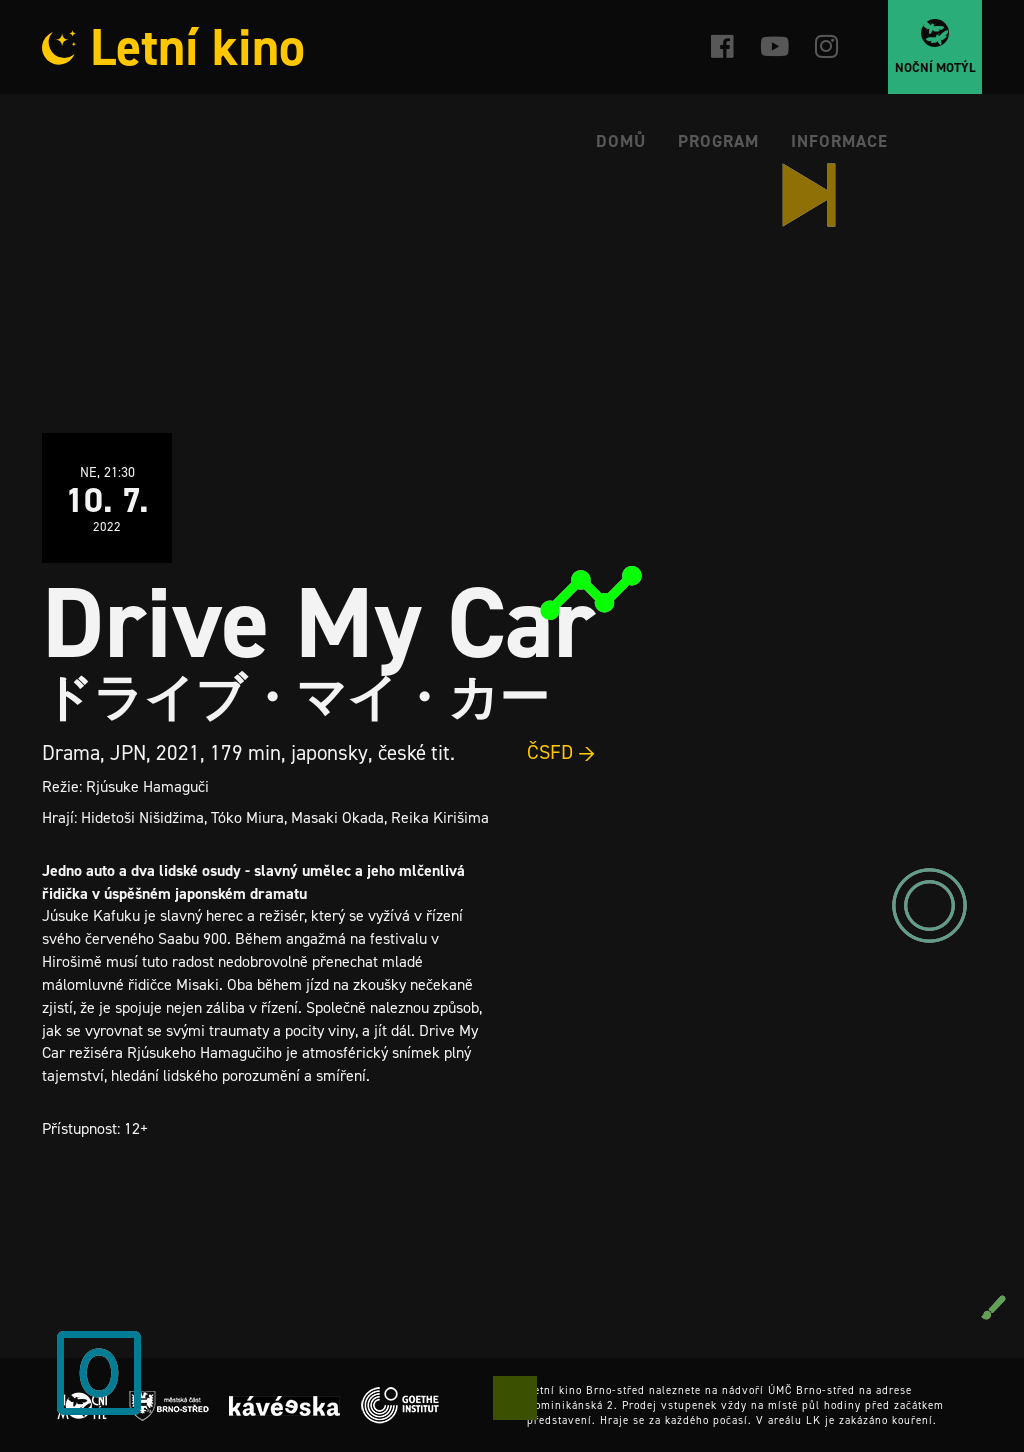 This screenshot has height=1452, width=1024. What do you see at coordinates (99, 1373) in the screenshot?
I see `indicates zero or null value` at bounding box center [99, 1373].